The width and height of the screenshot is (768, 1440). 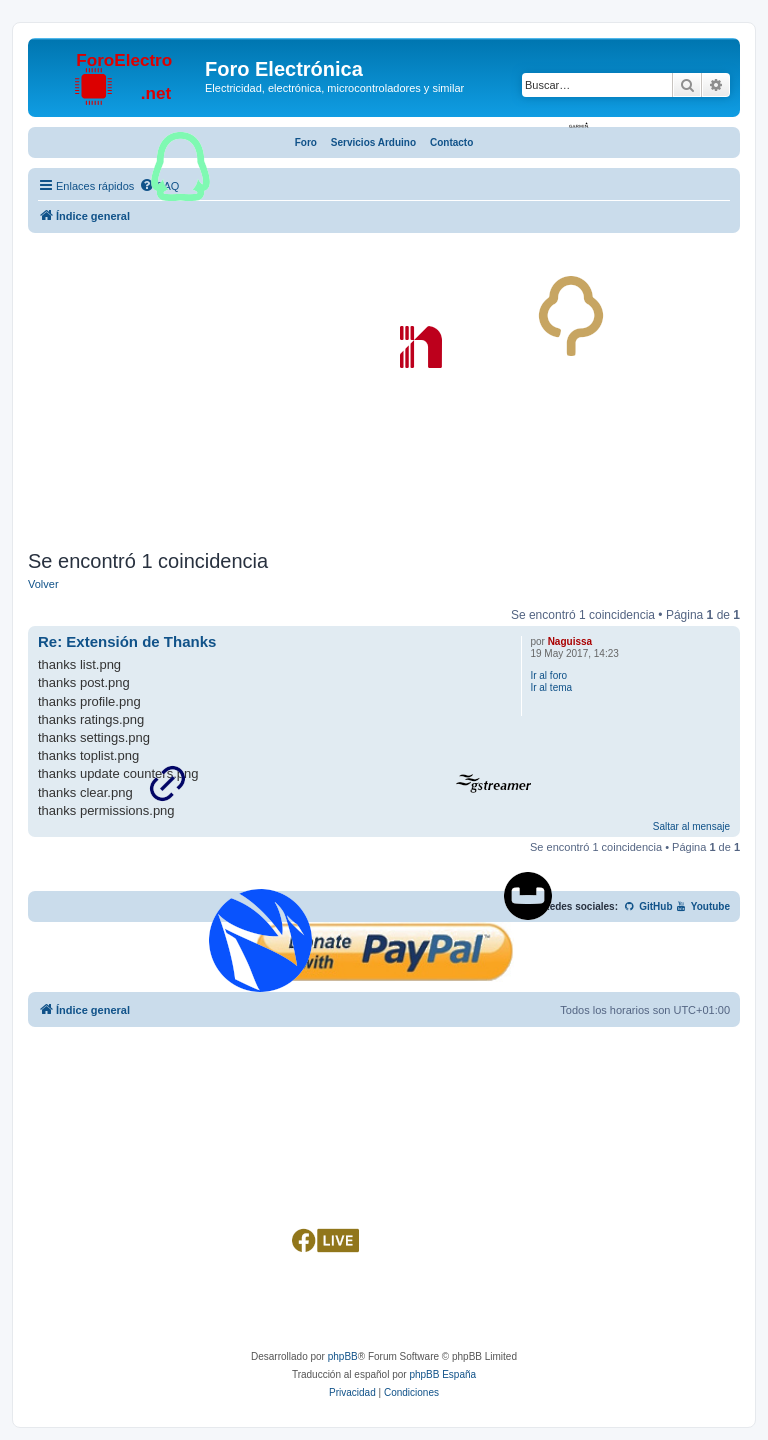 What do you see at coordinates (571, 316) in the screenshot?
I see `open the gumtree app` at bounding box center [571, 316].